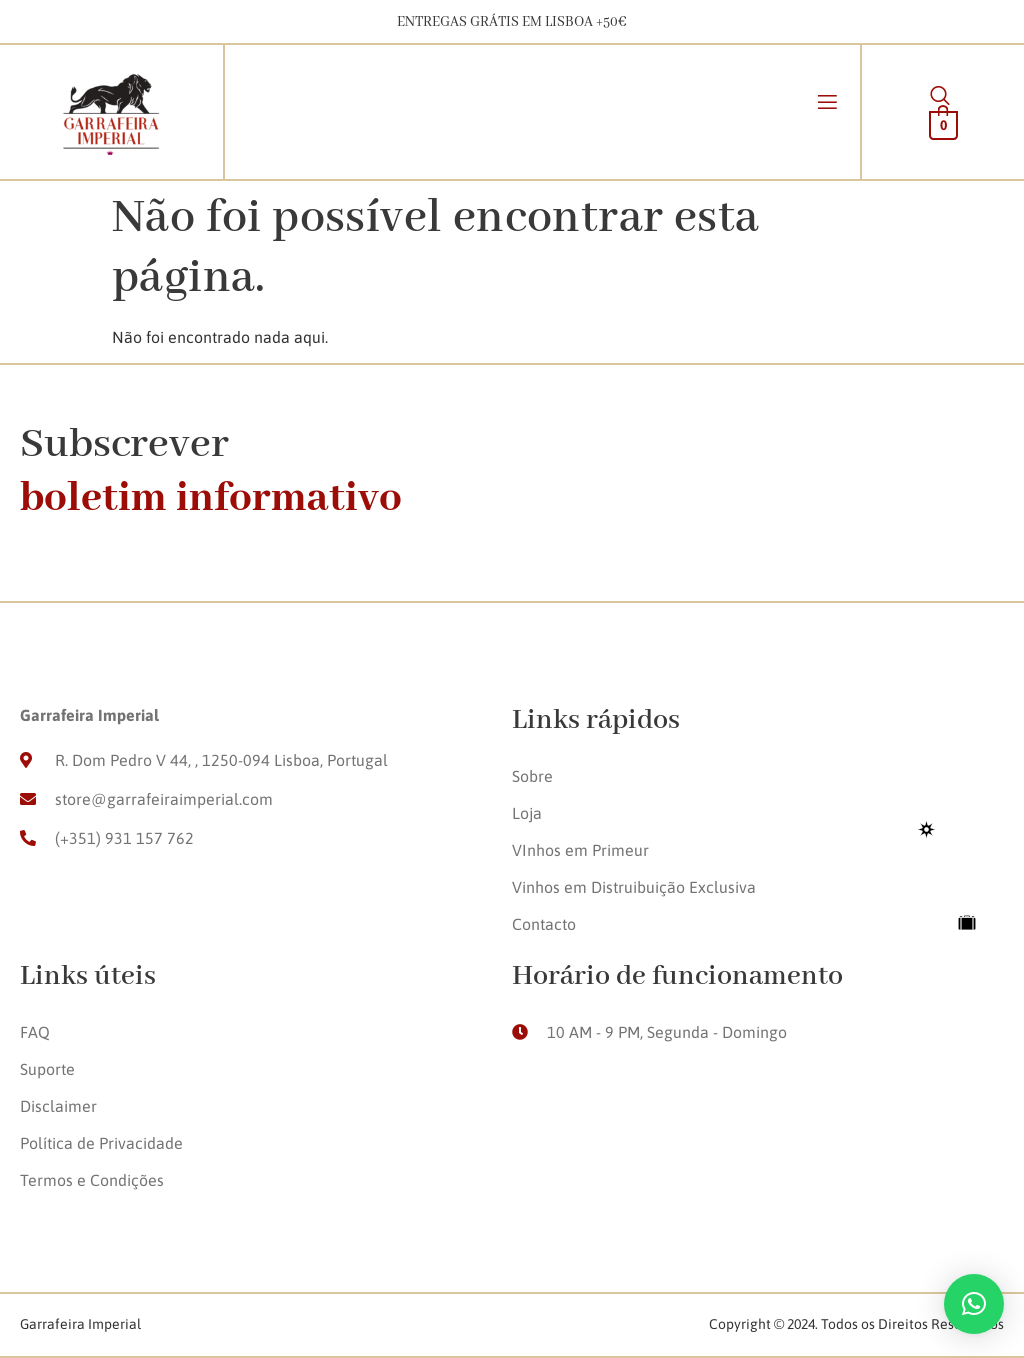 The image size is (1024, 1358). I want to click on indicates a hazard or danger zone in gameplay, so click(926, 829).